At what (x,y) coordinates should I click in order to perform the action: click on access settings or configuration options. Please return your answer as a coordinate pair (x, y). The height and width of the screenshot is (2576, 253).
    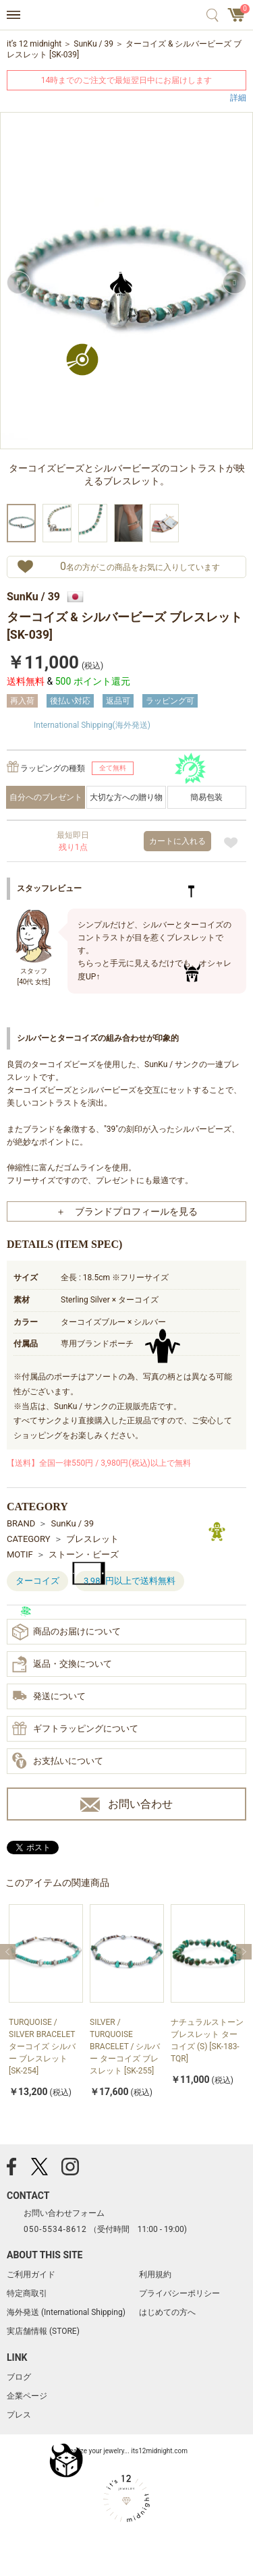
    Looking at the image, I should click on (190, 768).